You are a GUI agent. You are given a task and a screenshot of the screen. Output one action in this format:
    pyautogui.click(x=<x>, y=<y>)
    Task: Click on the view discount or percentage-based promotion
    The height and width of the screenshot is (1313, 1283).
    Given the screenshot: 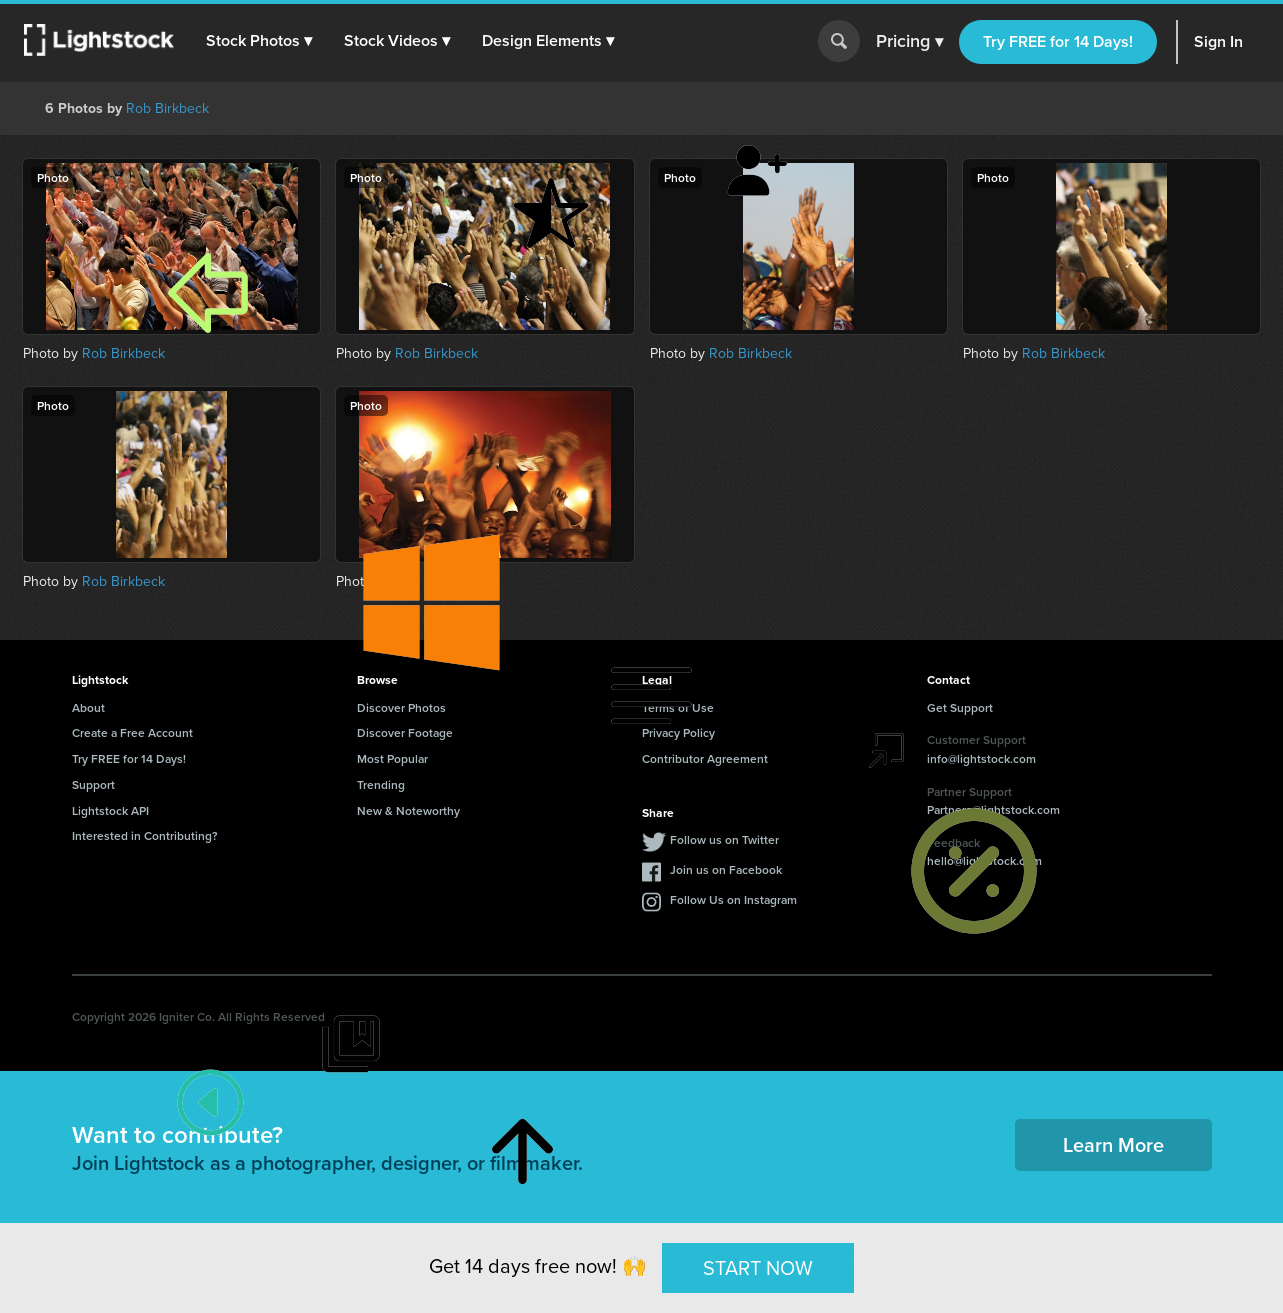 What is the action you would take?
    pyautogui.click(x=974, y=871)
    